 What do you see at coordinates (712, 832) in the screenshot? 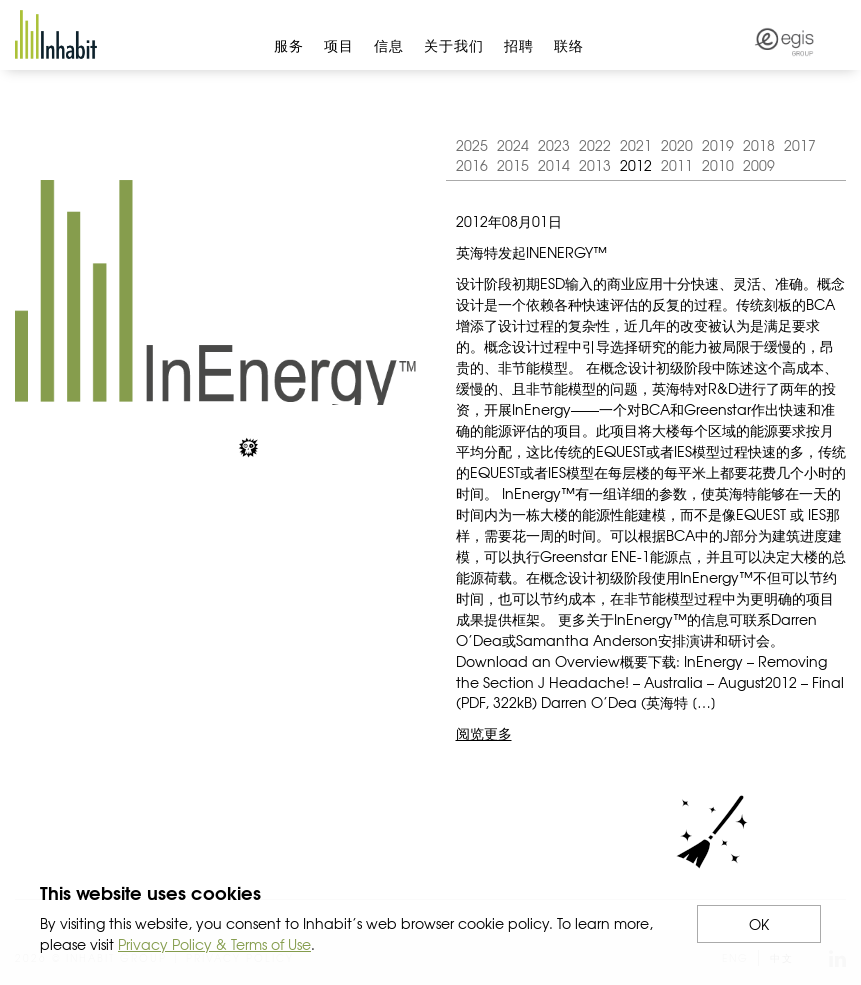
I see `cast a cleaning or sweep spell` at bounding box center [712, 832].